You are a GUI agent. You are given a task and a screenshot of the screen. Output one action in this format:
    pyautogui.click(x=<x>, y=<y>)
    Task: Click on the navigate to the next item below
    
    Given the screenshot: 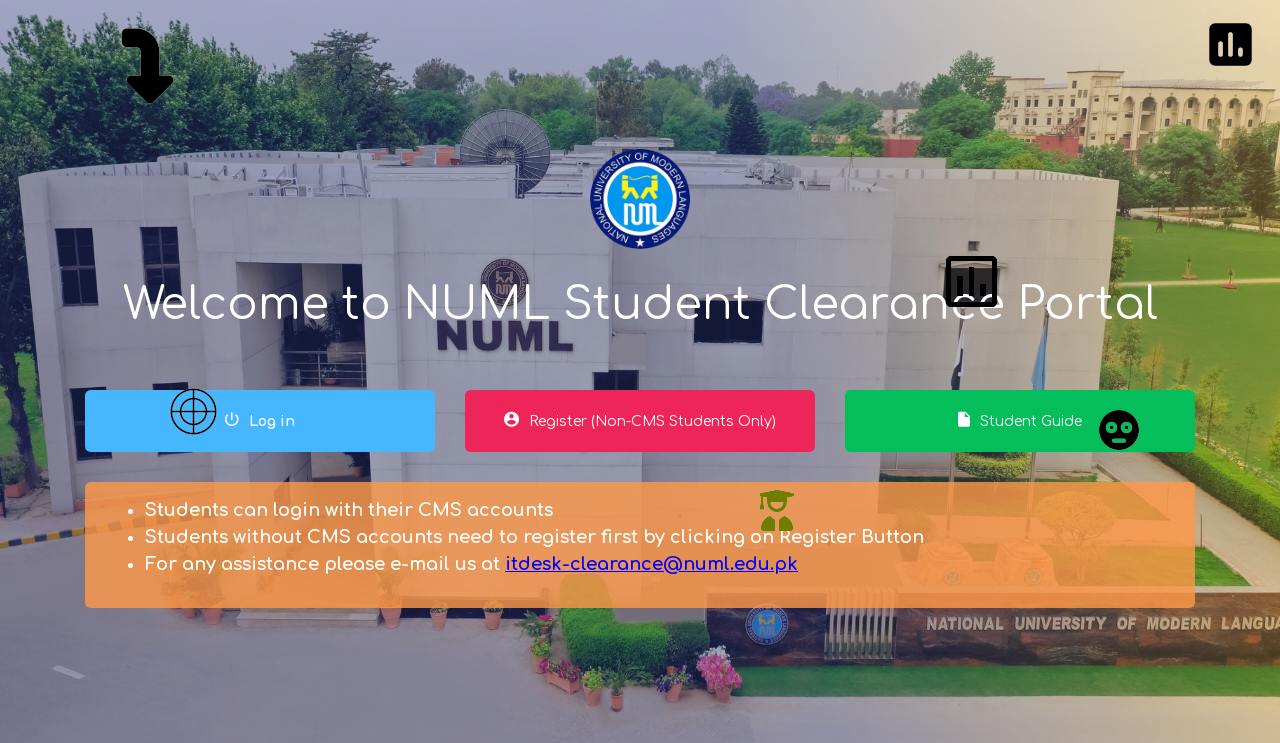 What is the action you would take?
    pyautogui.click(x=150, y=66)
    